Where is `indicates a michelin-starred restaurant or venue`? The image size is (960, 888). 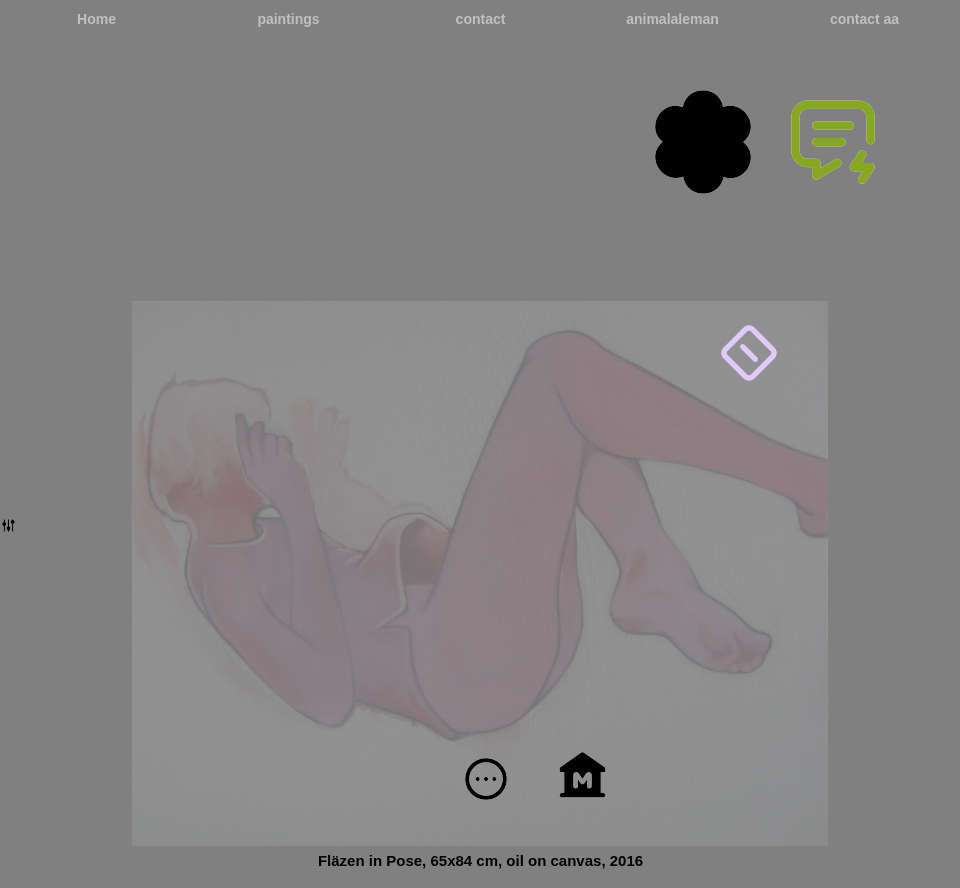
indicates a michelin-starred restaurant or venue is located at coordinates (704, 142).